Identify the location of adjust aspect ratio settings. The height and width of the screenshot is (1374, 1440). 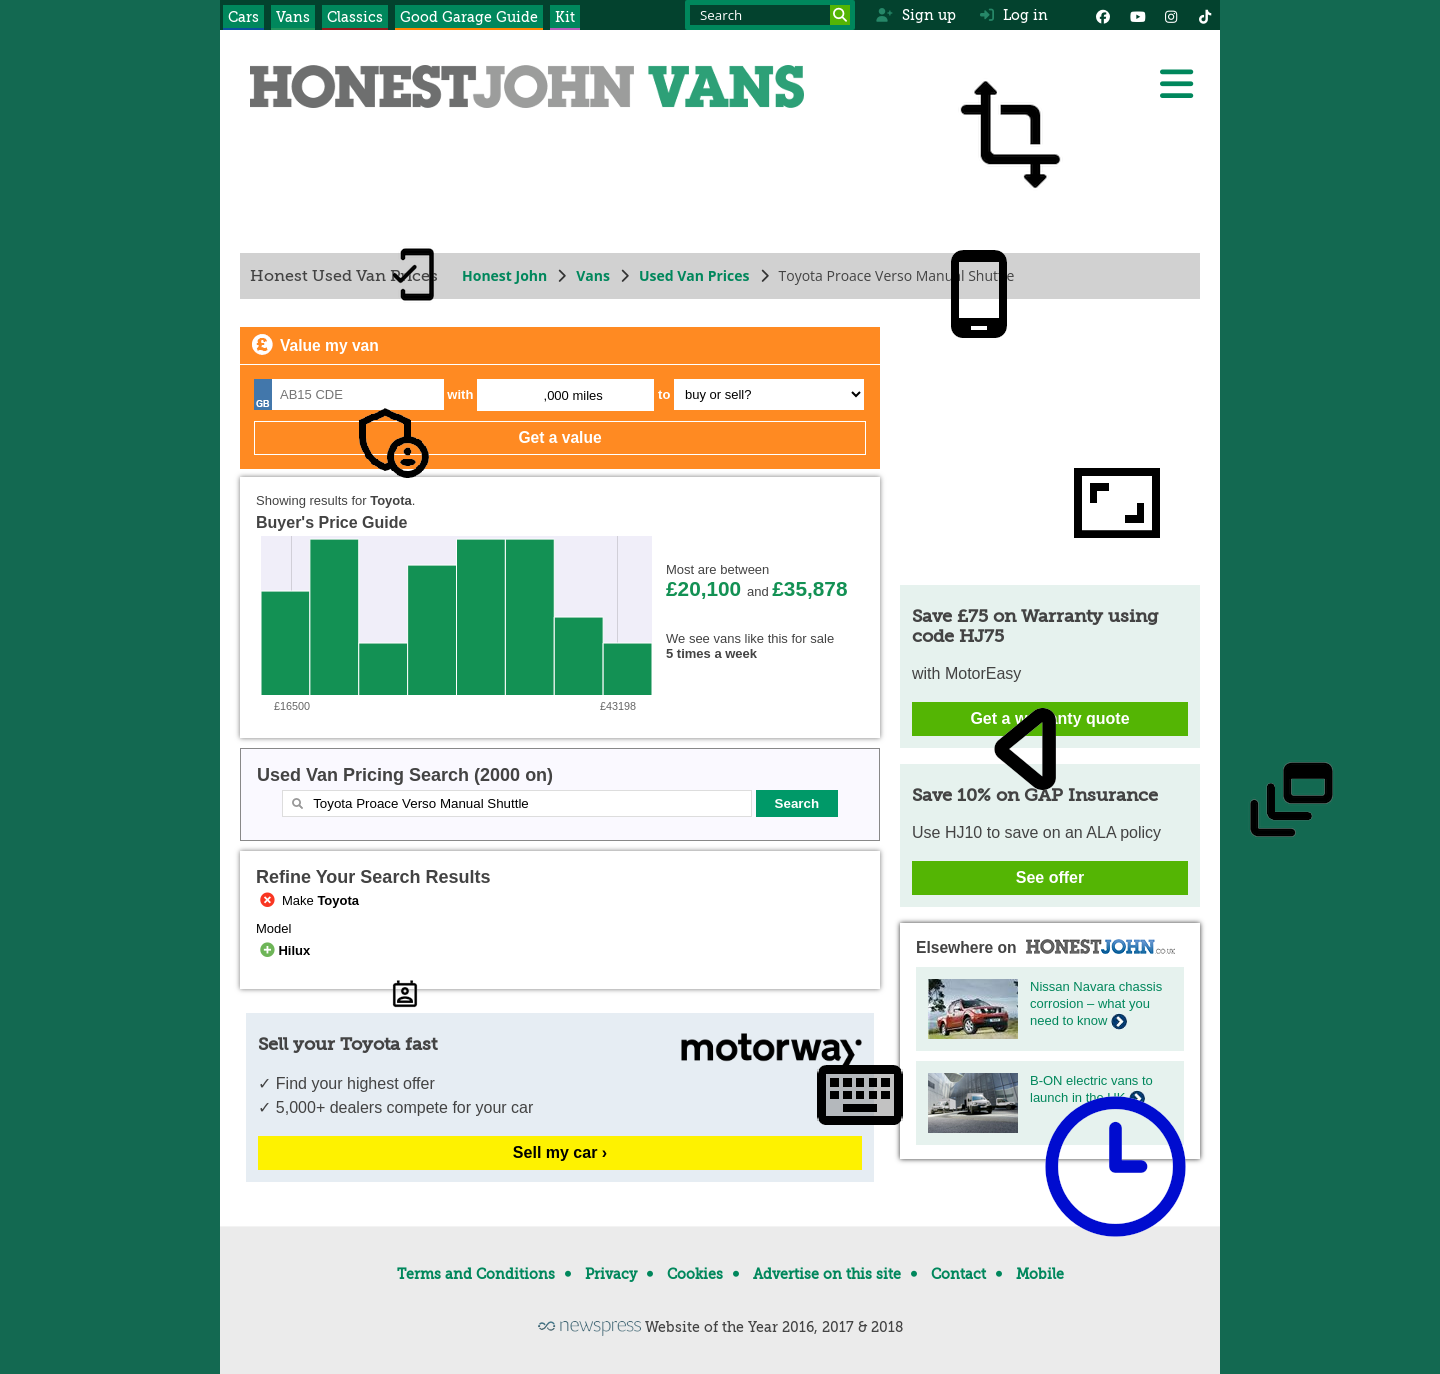
(1117, 503).